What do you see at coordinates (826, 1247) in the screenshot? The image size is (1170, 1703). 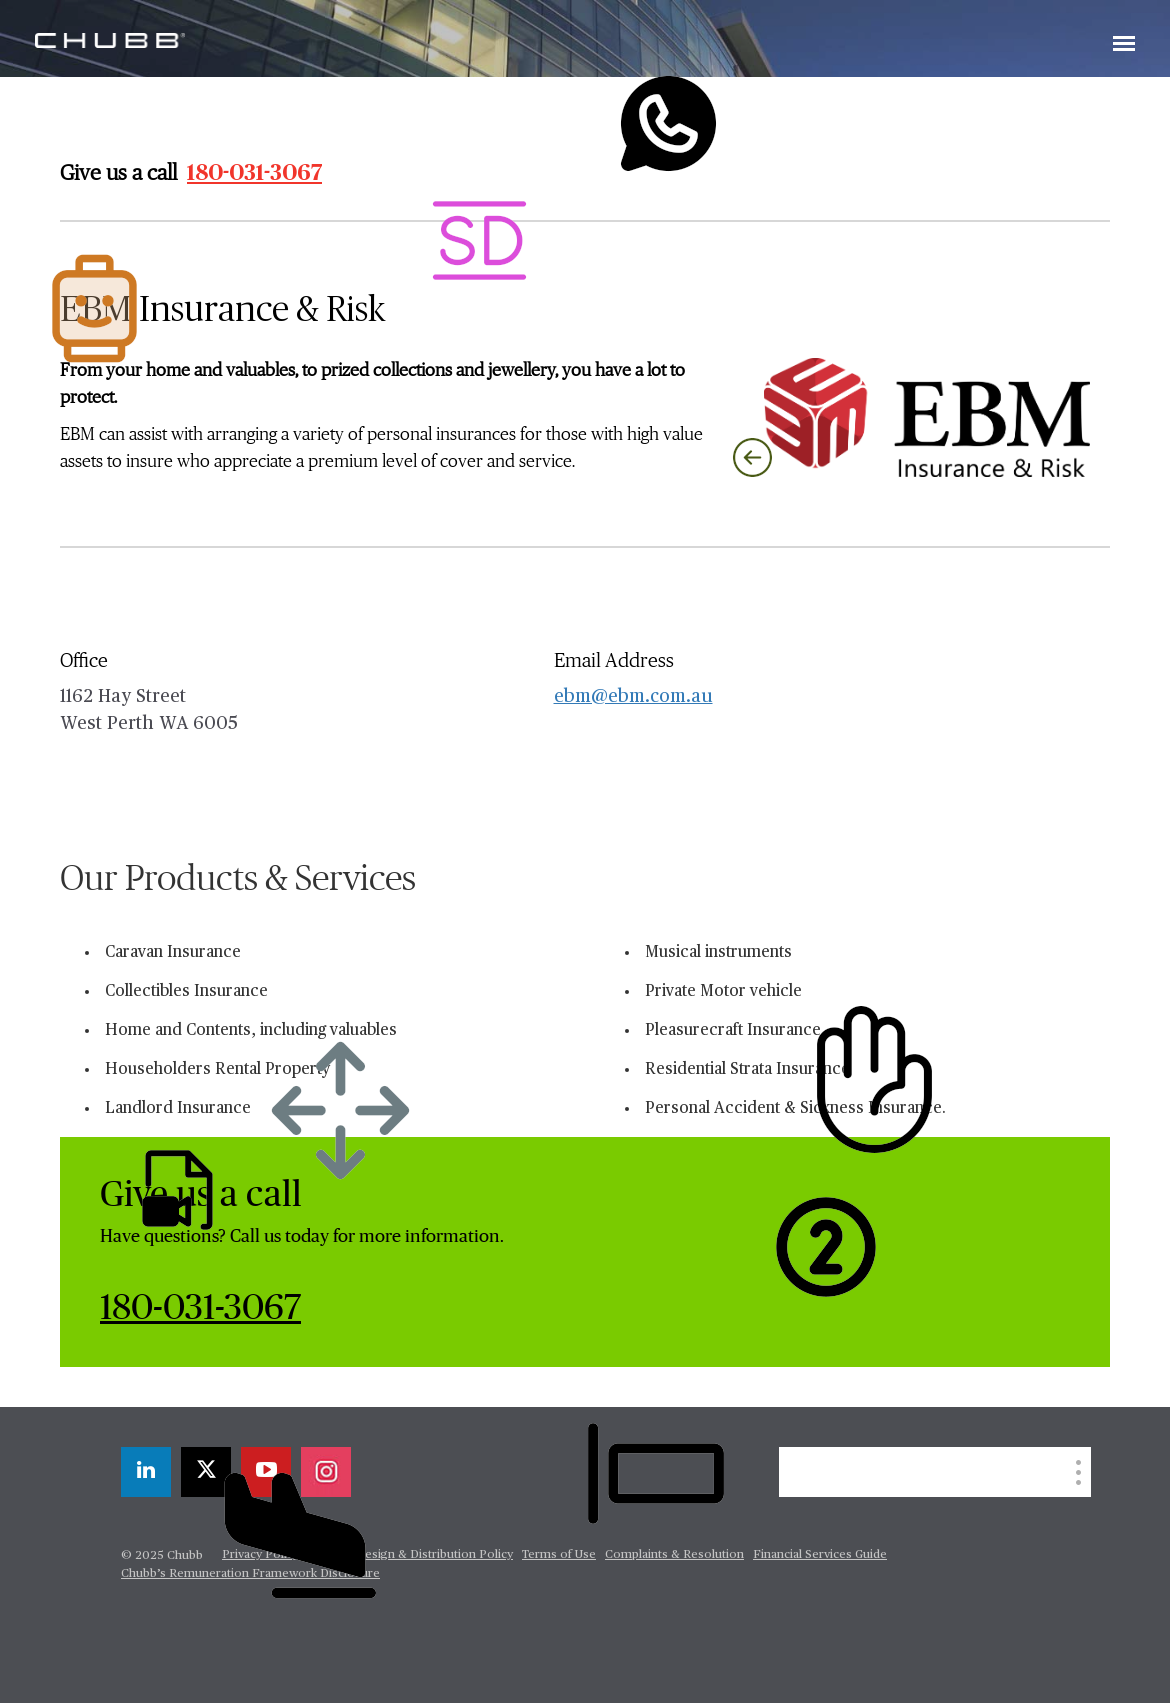 I see `indicates step two in a multi-step process` at bounding box center [826, 1247].